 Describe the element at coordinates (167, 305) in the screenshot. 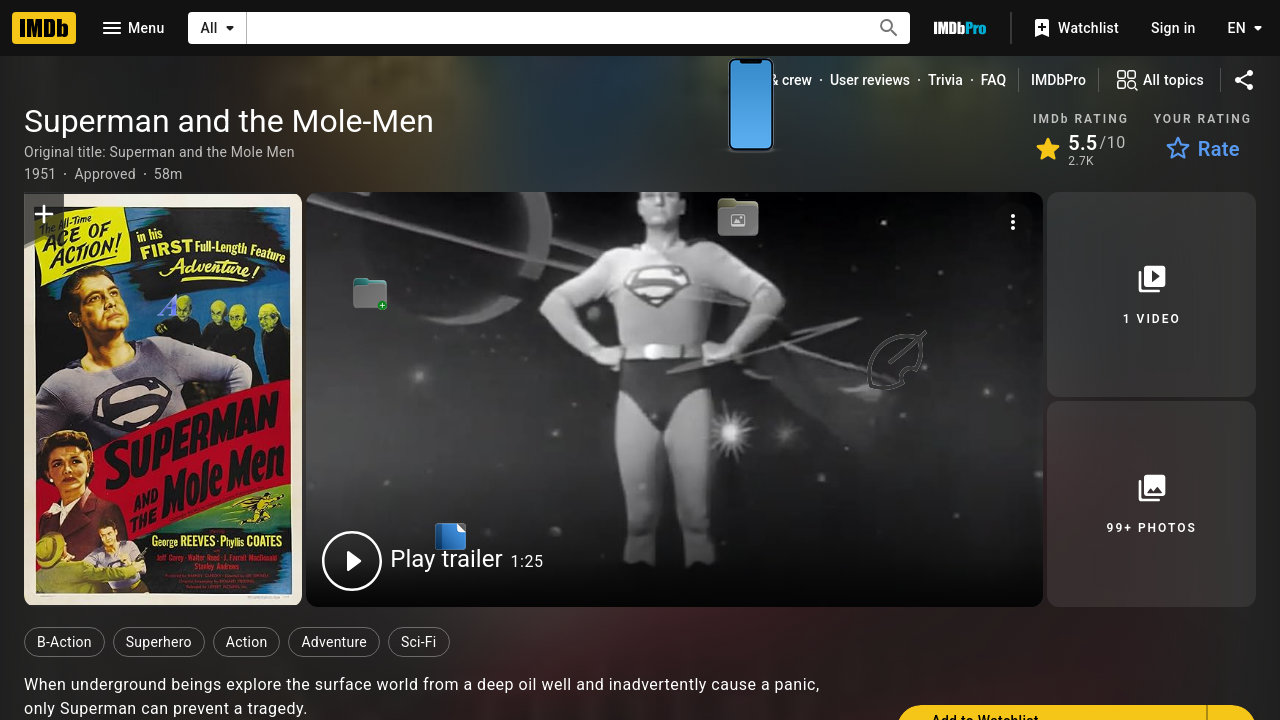

I see `access font library or text styles` at that location.